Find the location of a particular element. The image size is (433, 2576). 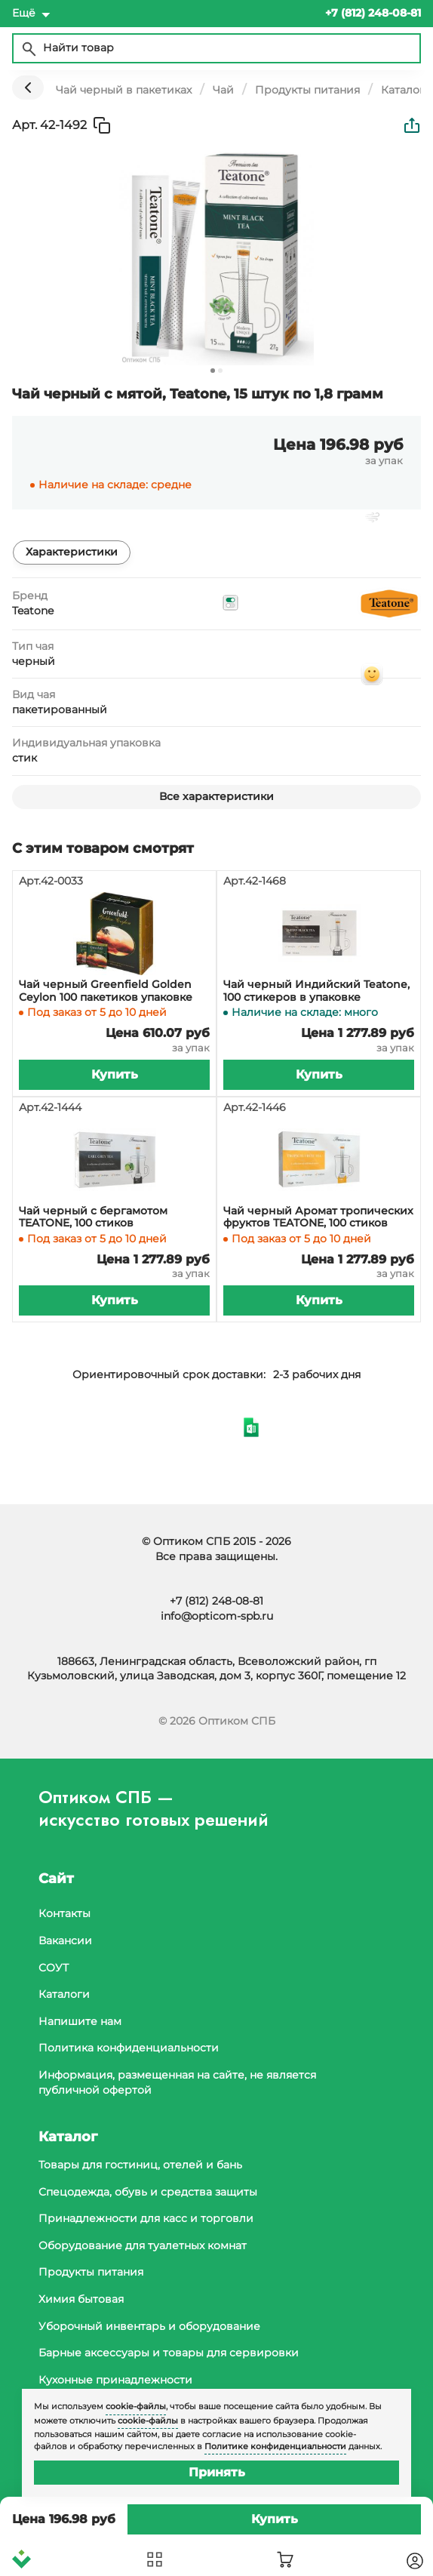

customize emoji and emoticon preferences is located at coordinates (372, 674).